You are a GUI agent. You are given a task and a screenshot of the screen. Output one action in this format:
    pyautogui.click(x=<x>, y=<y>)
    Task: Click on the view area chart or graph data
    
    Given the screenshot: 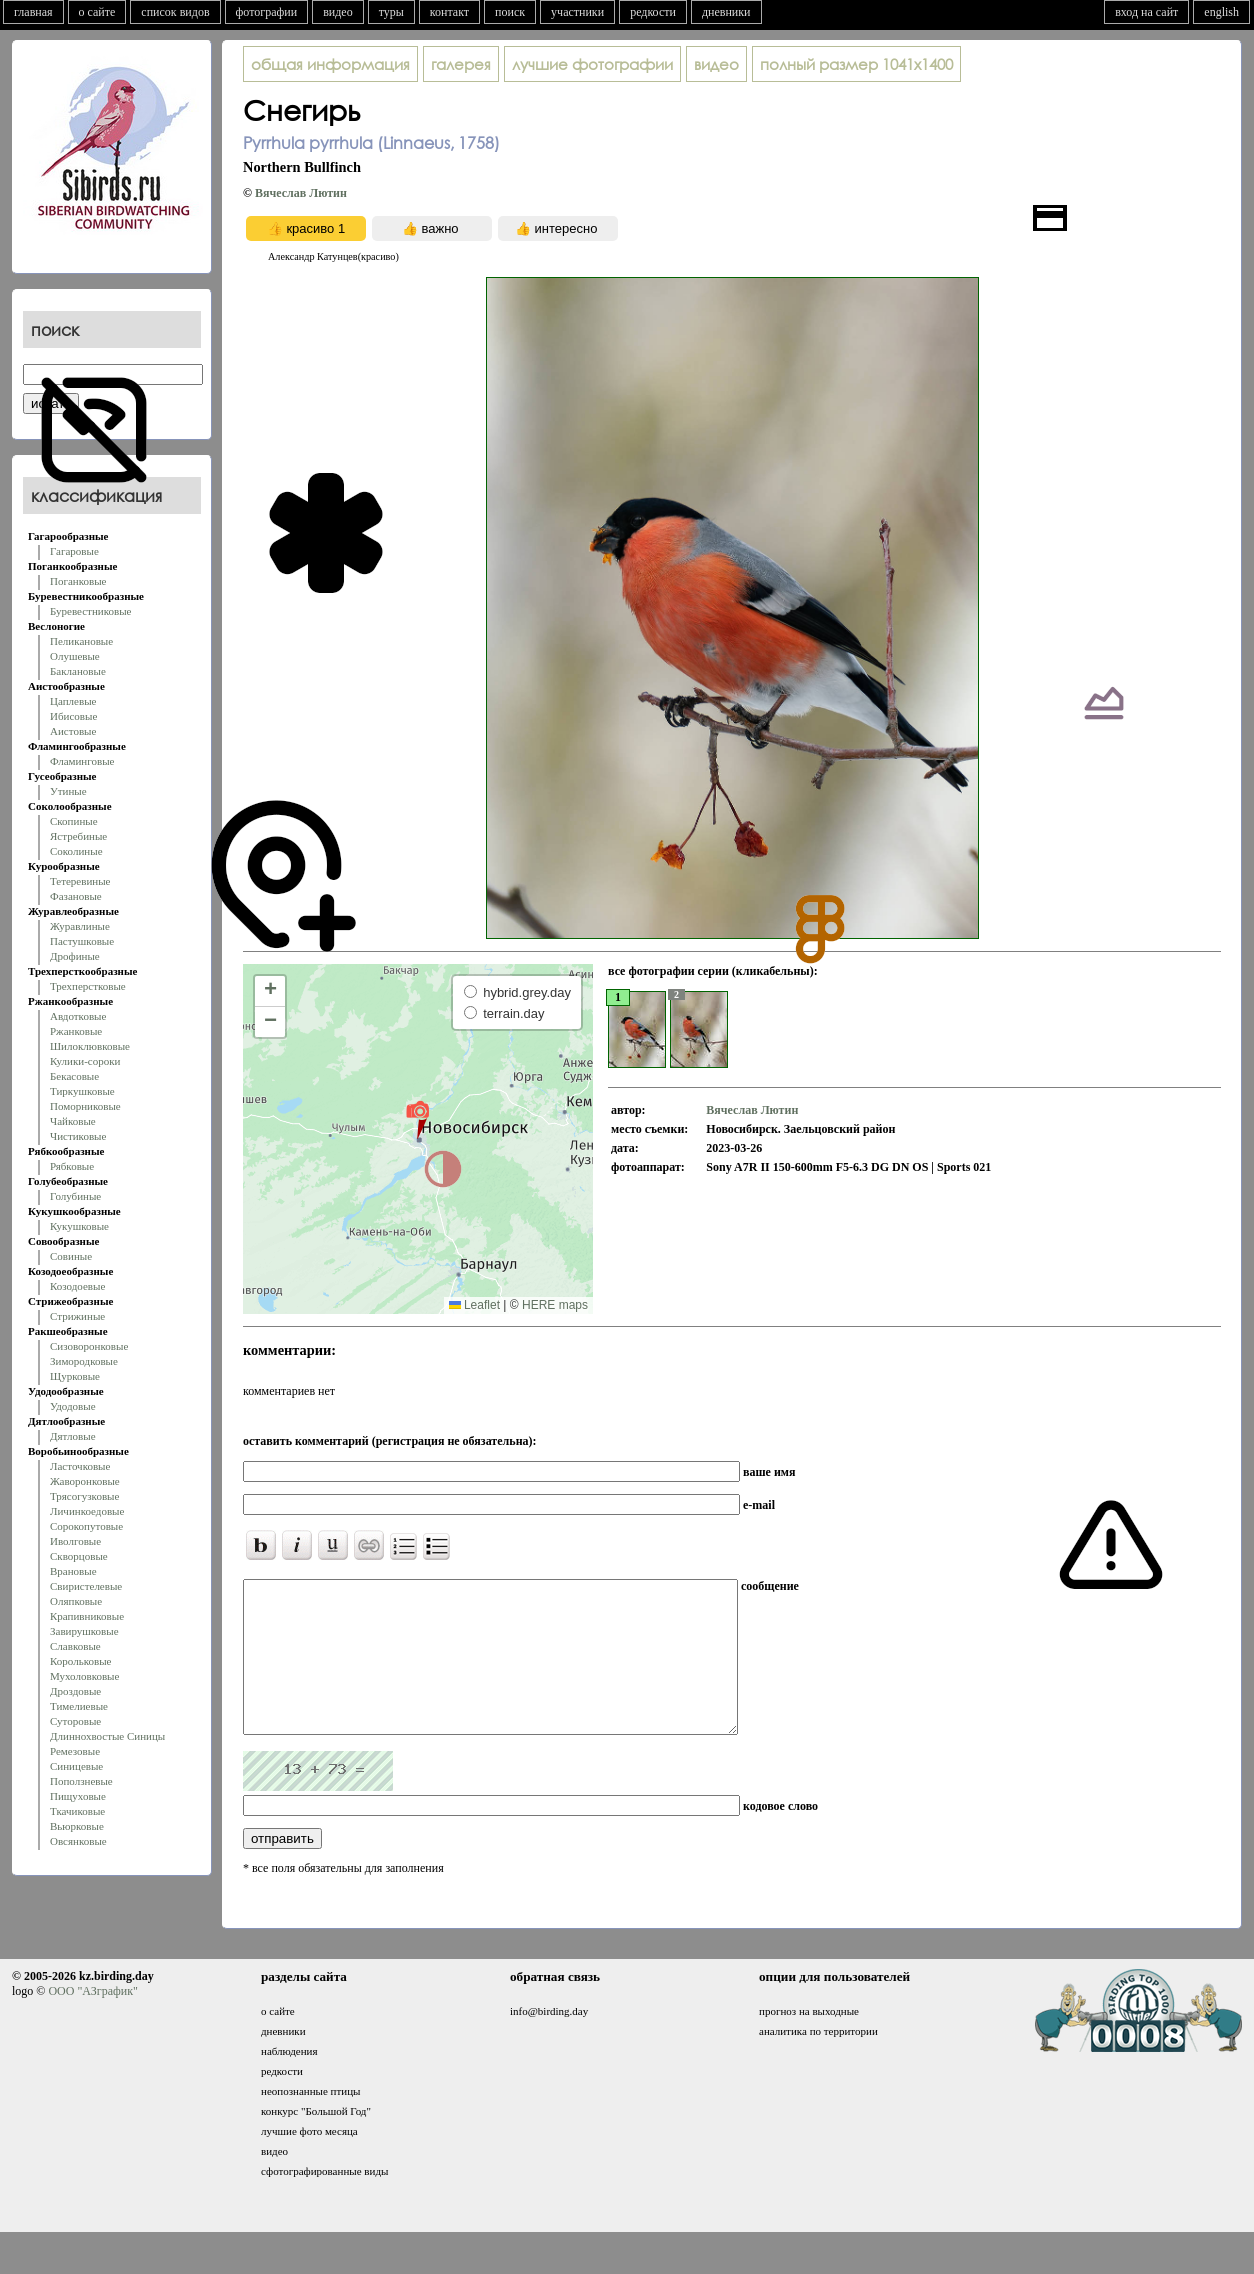 What is the action you would take?
    pyautogui.click(x=1104, y=702)
    